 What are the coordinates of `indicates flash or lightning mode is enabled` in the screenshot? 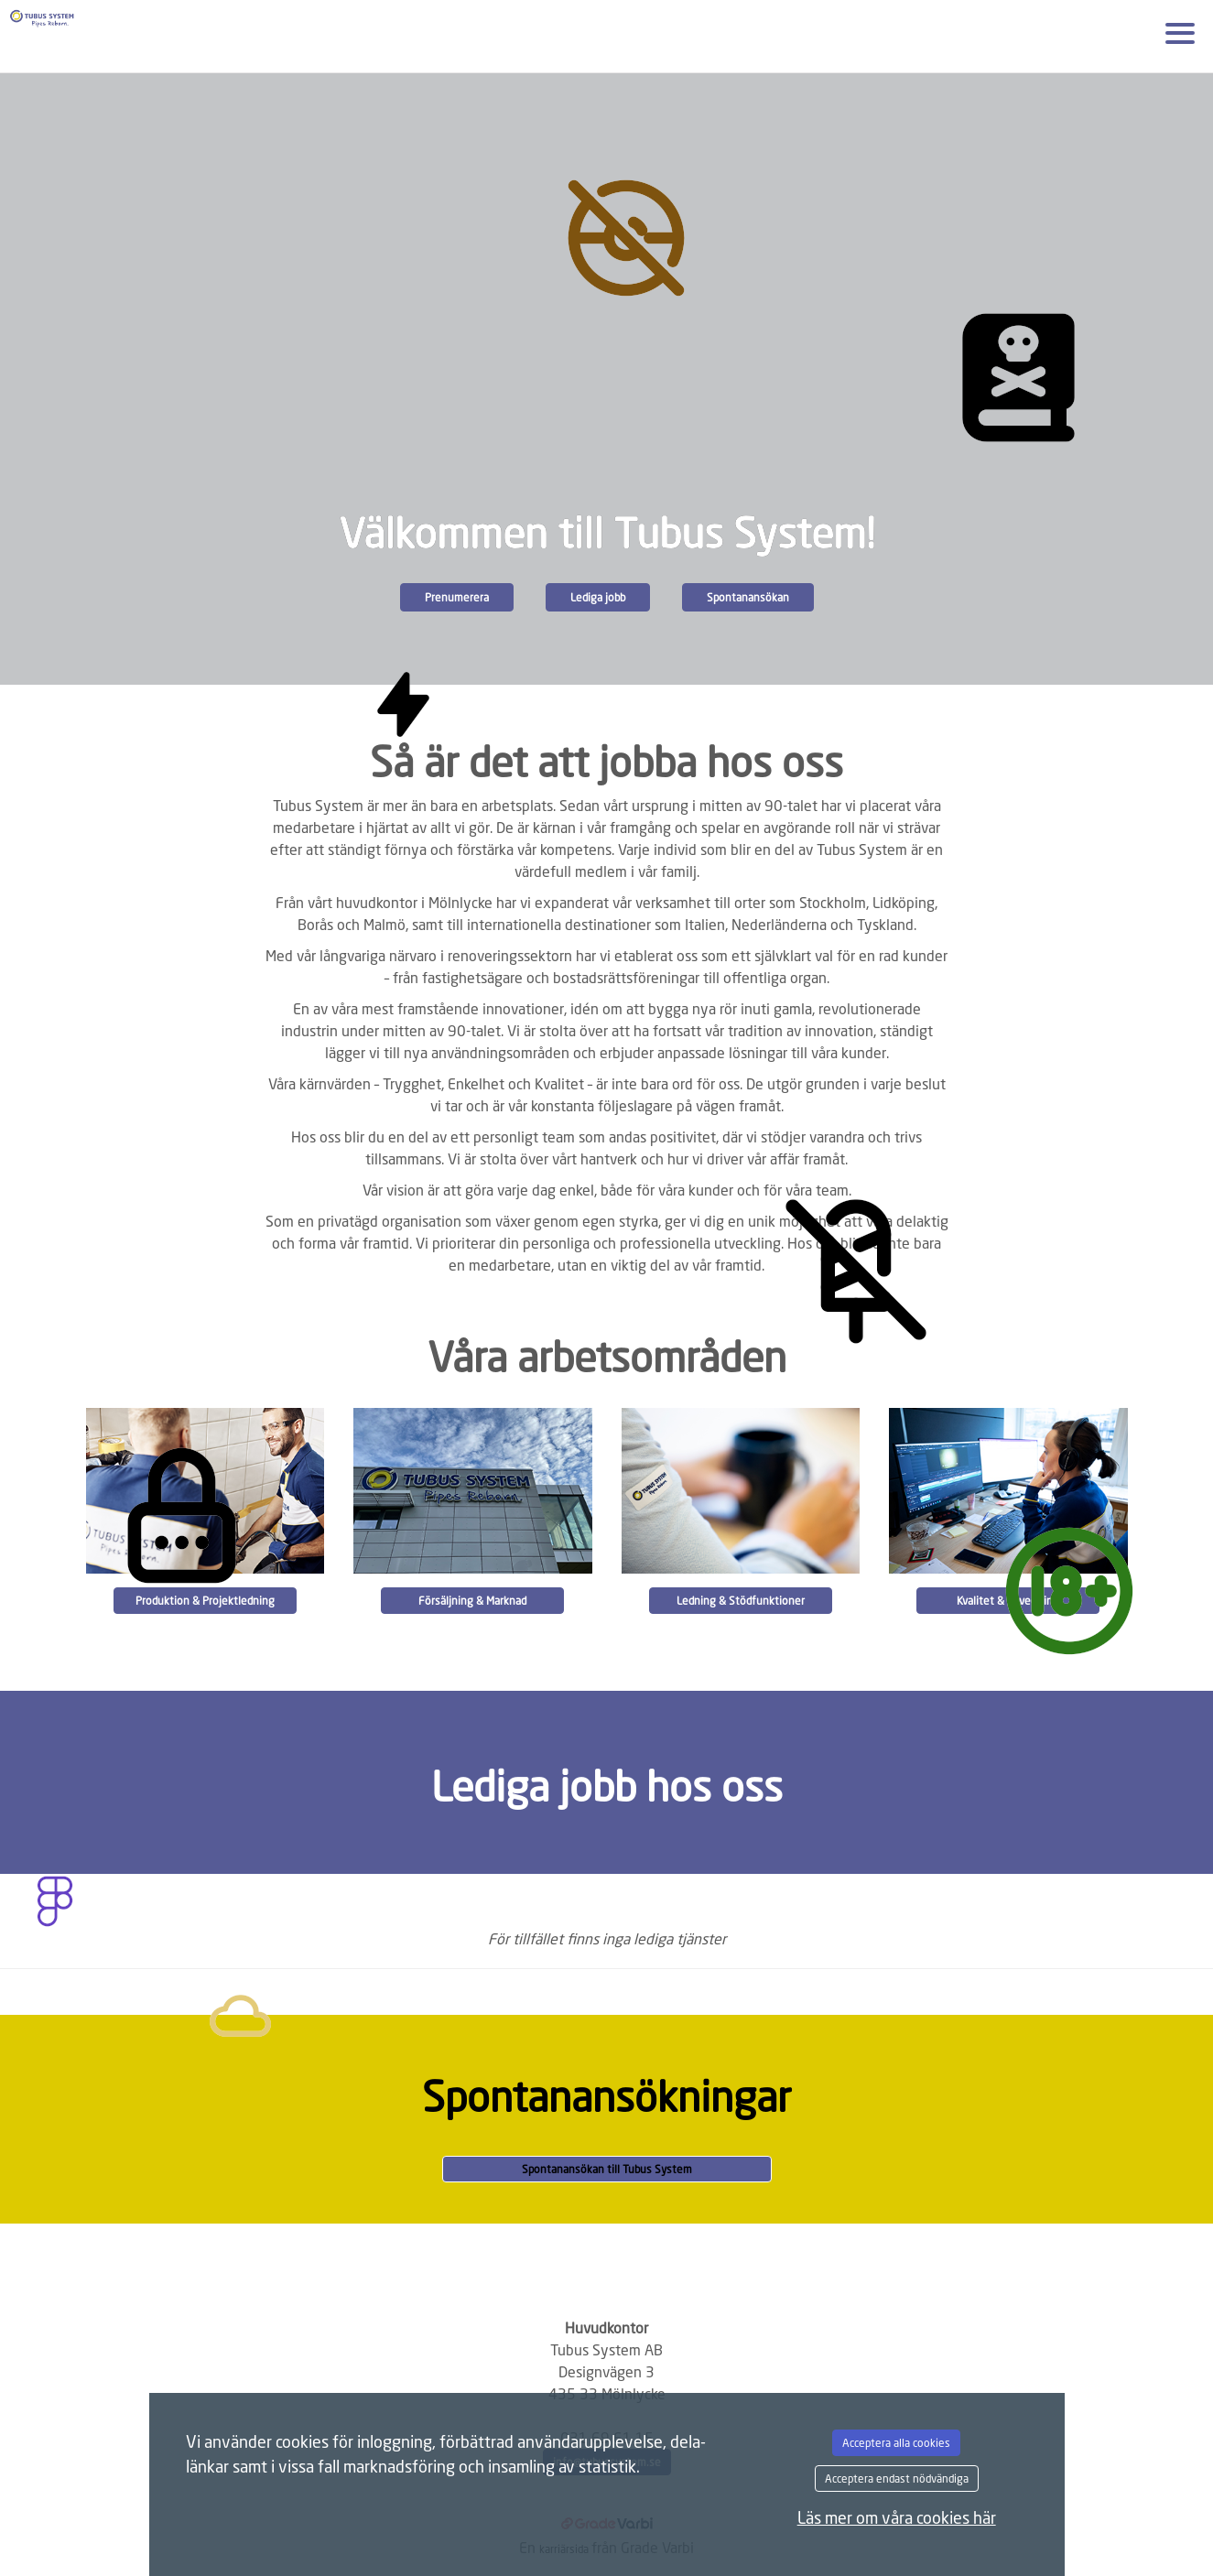 It's located at (403, 704).